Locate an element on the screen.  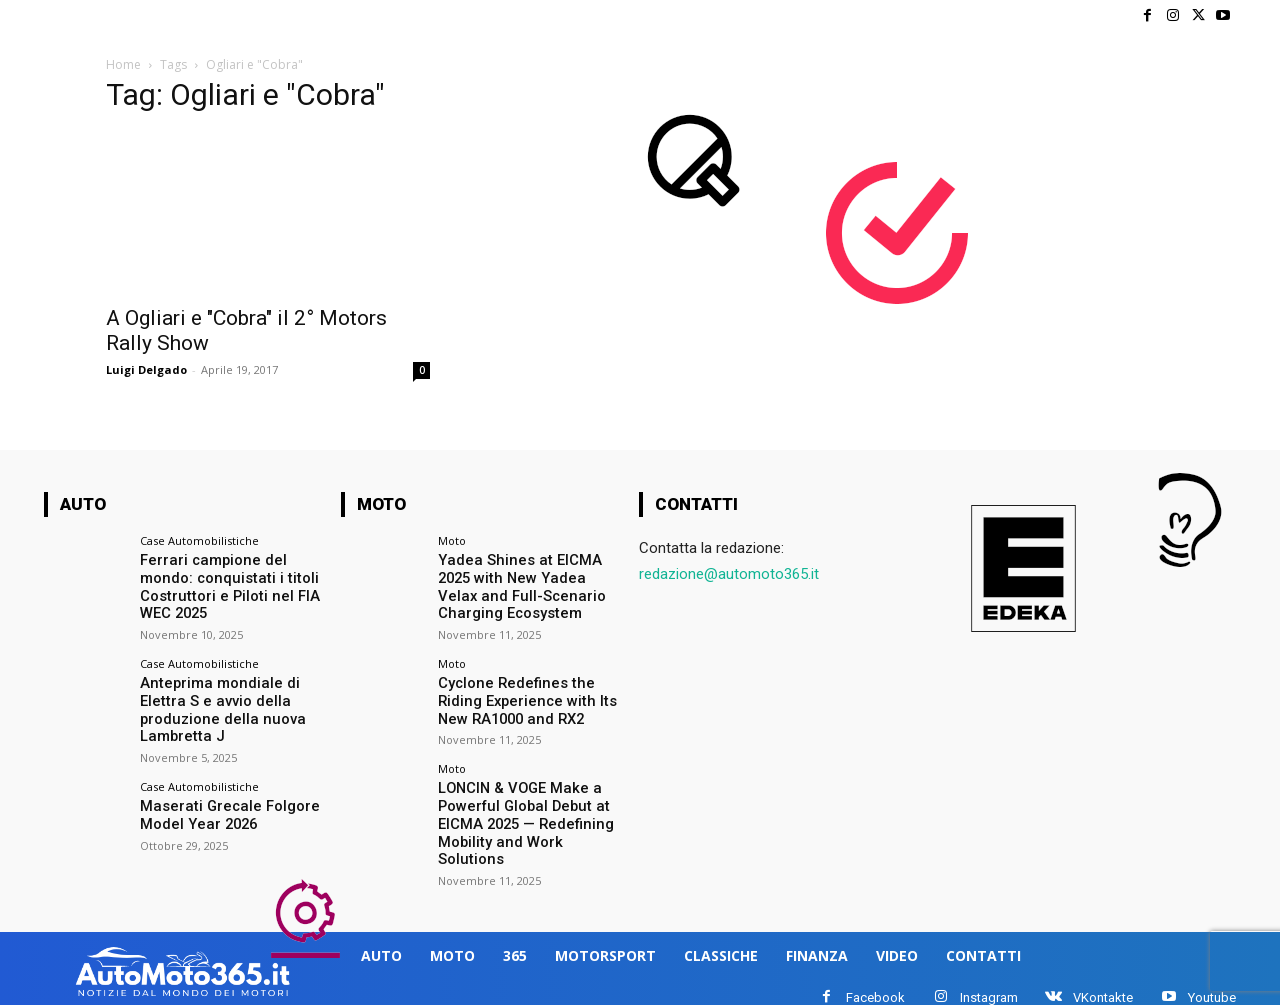
open the EDEKA grocery store app is located at coordinates (1023, 568).